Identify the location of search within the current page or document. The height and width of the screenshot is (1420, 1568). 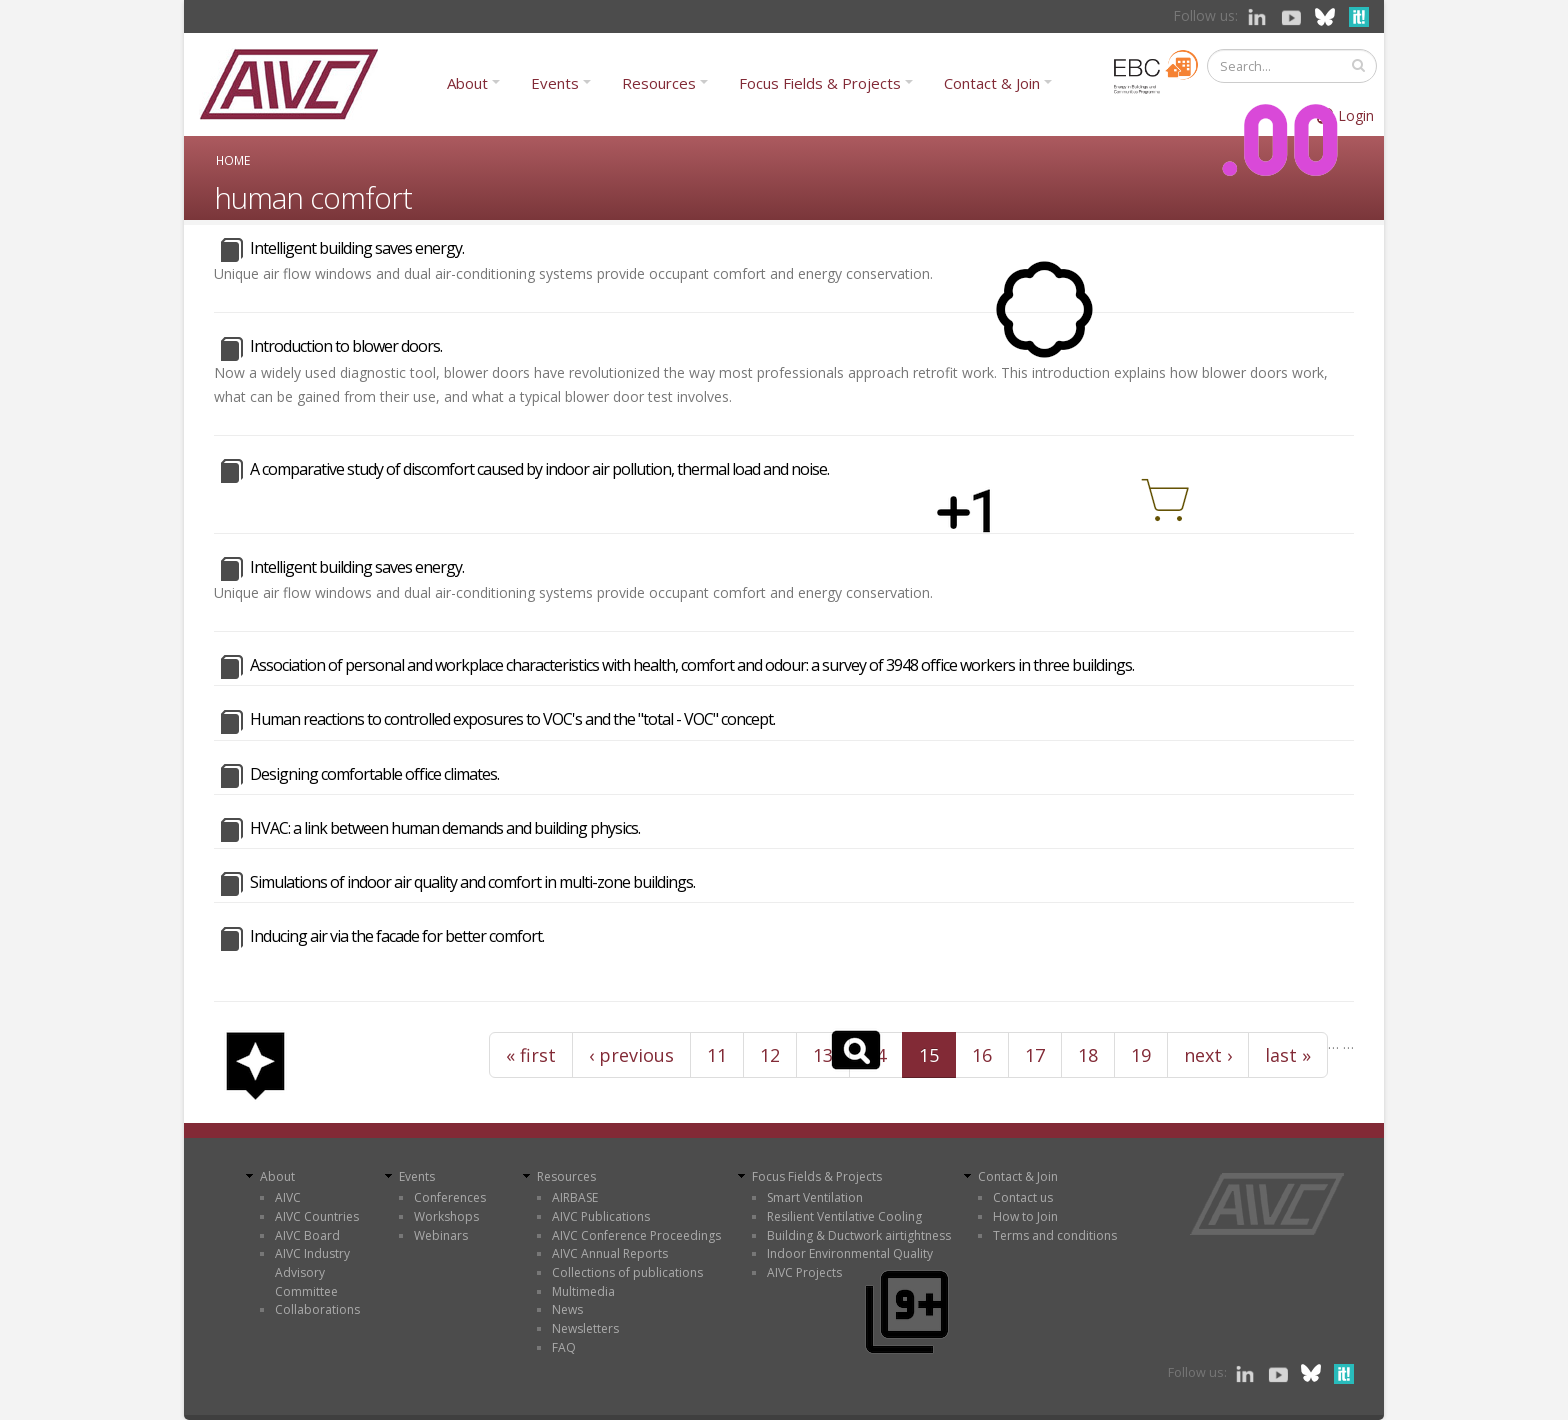
(856, 1050).